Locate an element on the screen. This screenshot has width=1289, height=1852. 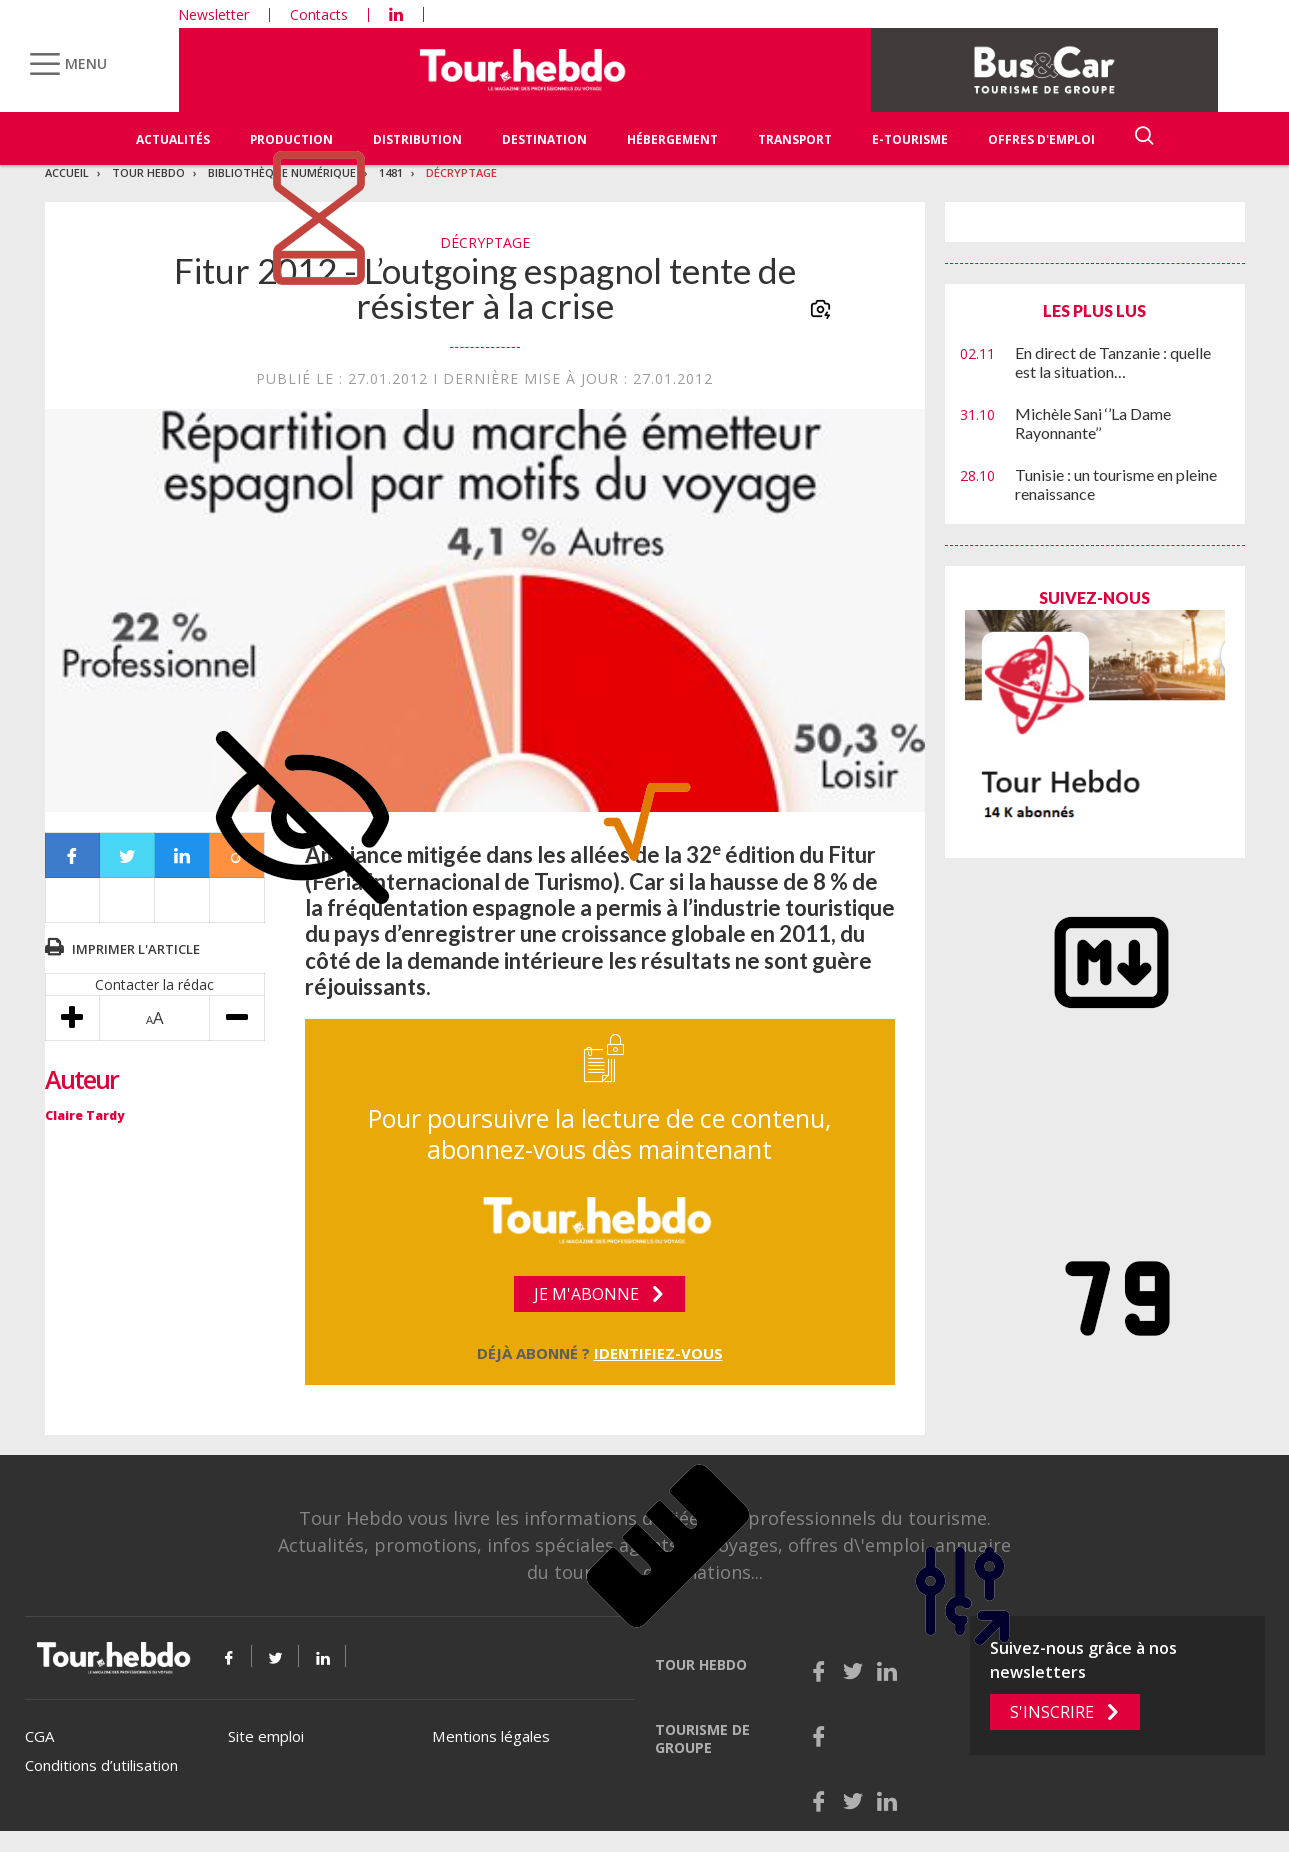
camera flash enabled is located at coordinates (820, 308).